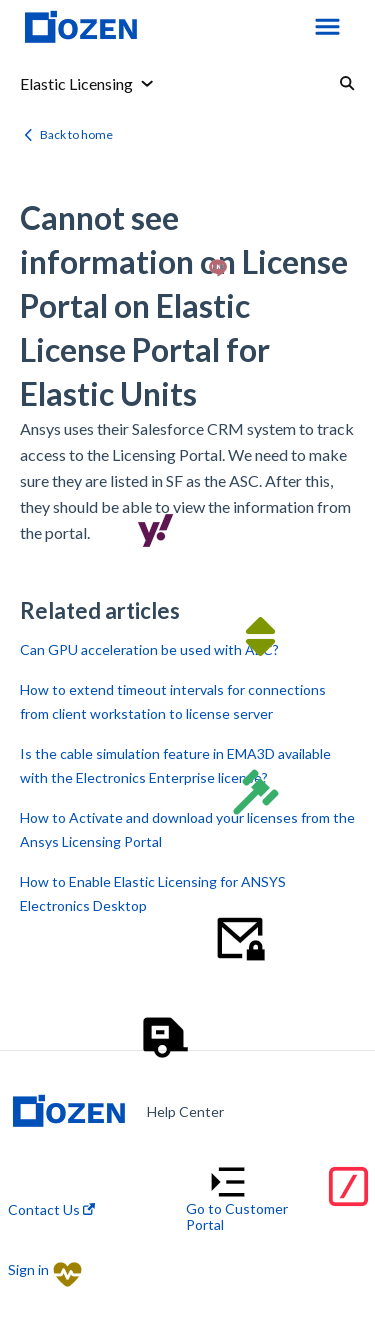  Describe the element at coordinates (67, 1274) in the screenshot. I see `view health or fitness tracking data` at that location.